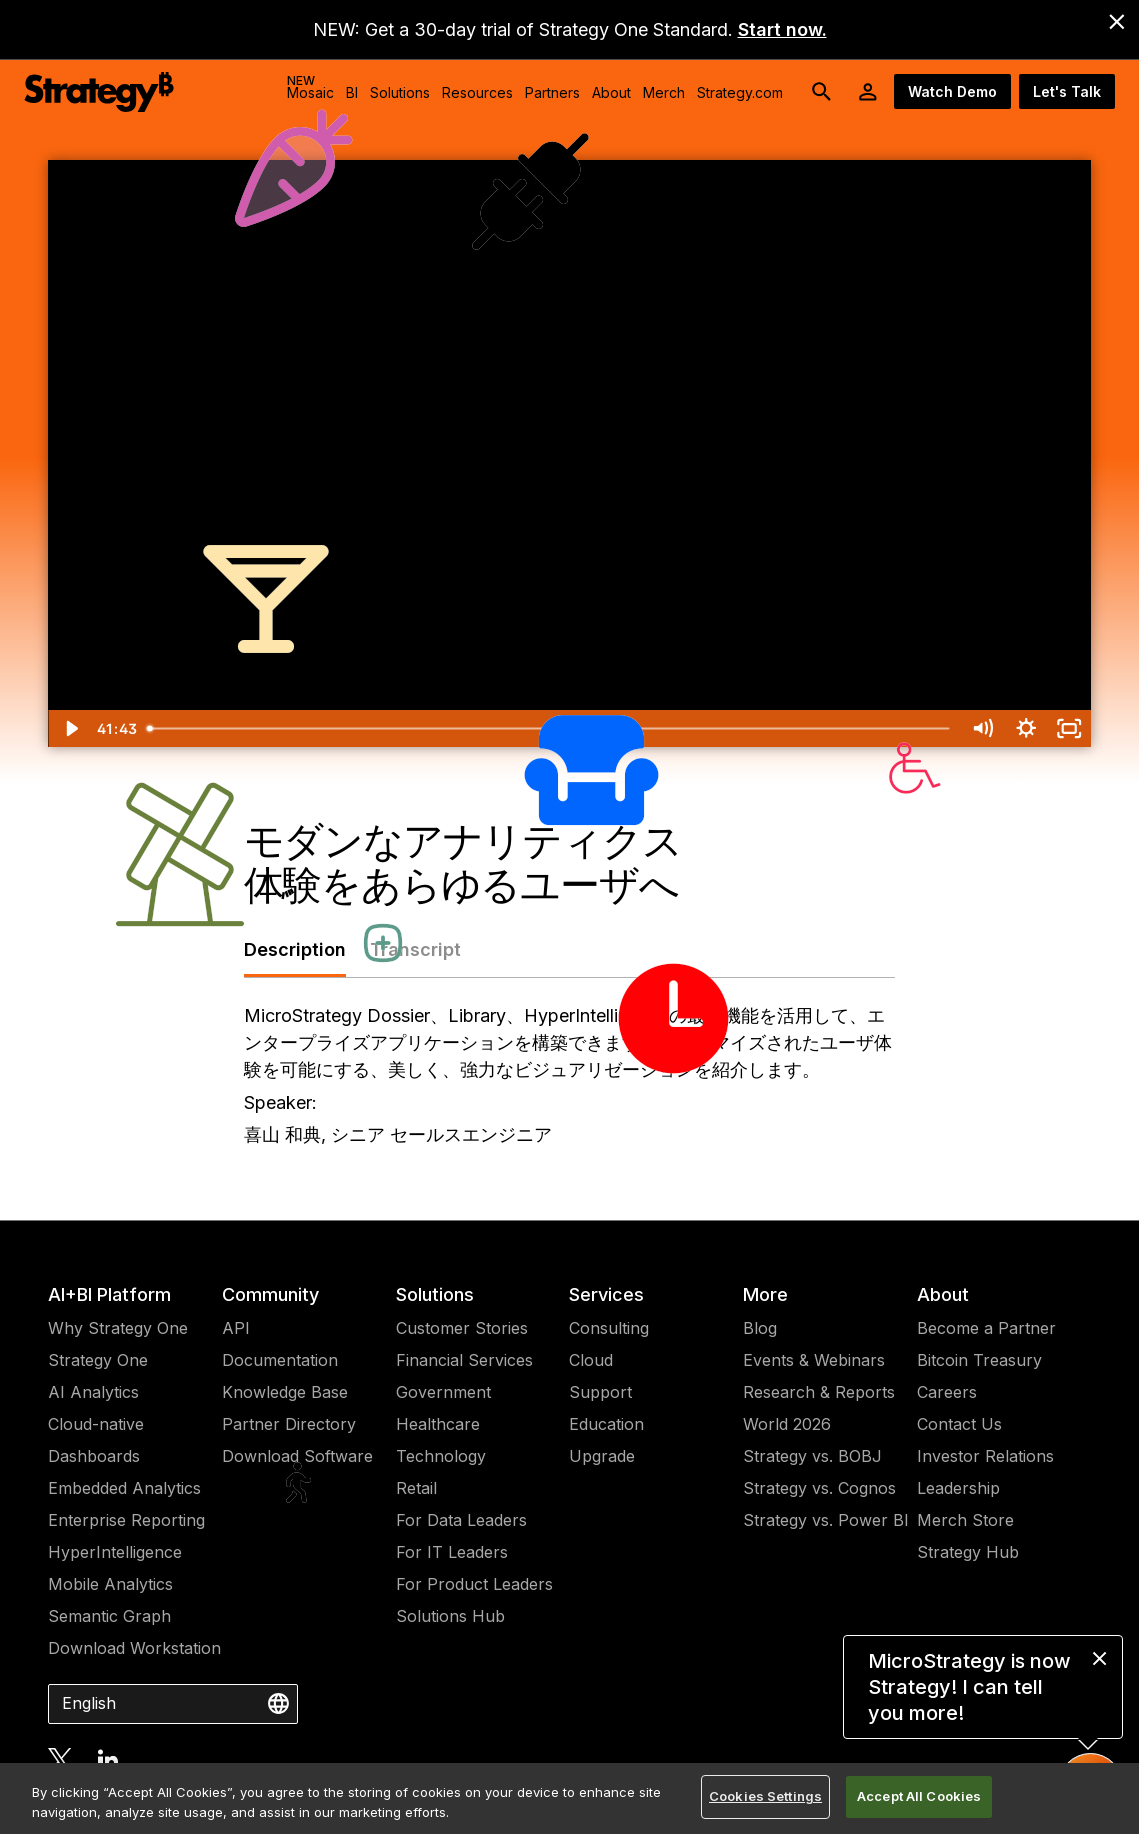  What do you see at coordinates (910, 769) in the screenshot?
I see `indicates wheelchair accessible facilities` at bounding box center [910, 769].